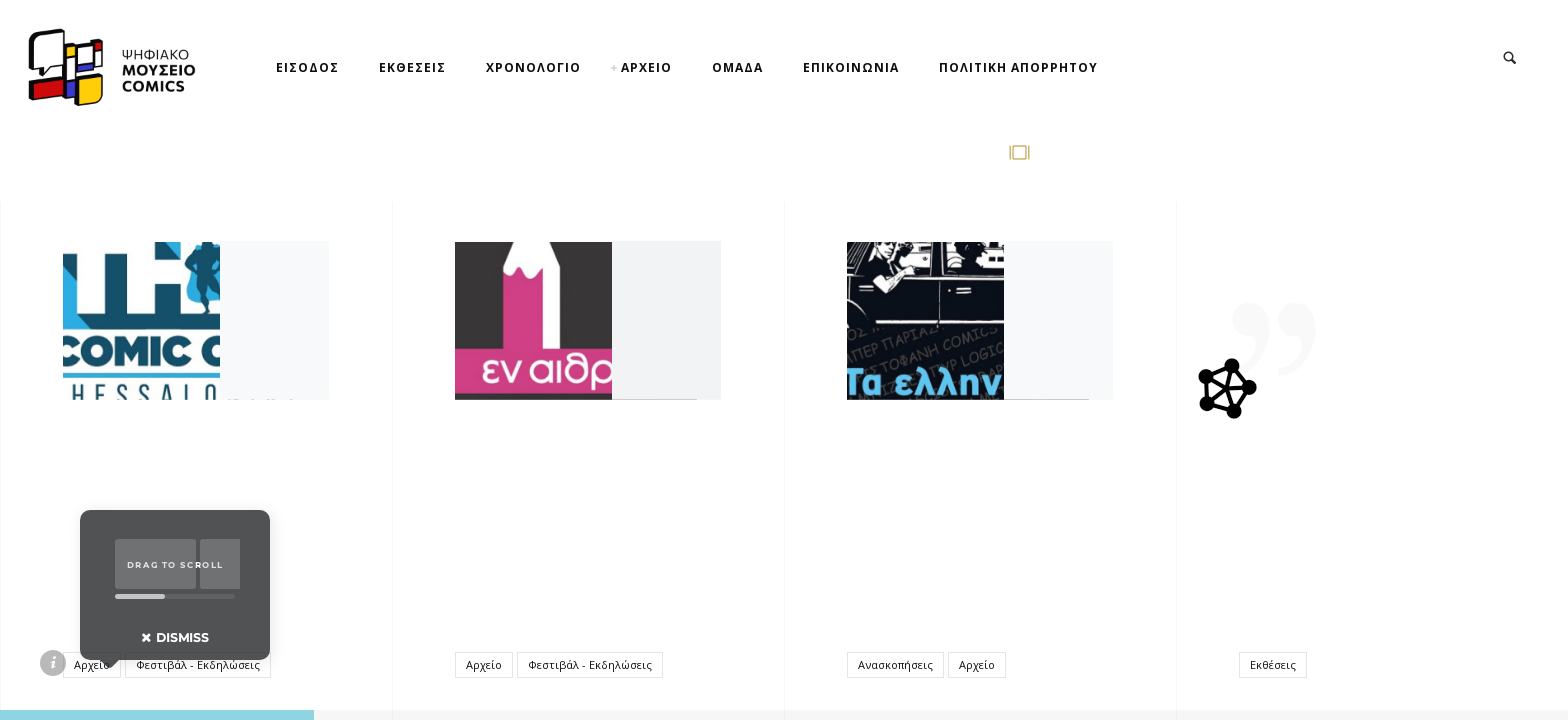 Image resolution: width=1568 pixels, height=720 pixels. What do you see at coordinates (1019, 152) in the screenshot?
I see `start a slideshow presentation` at bounding box center [1019, 152].